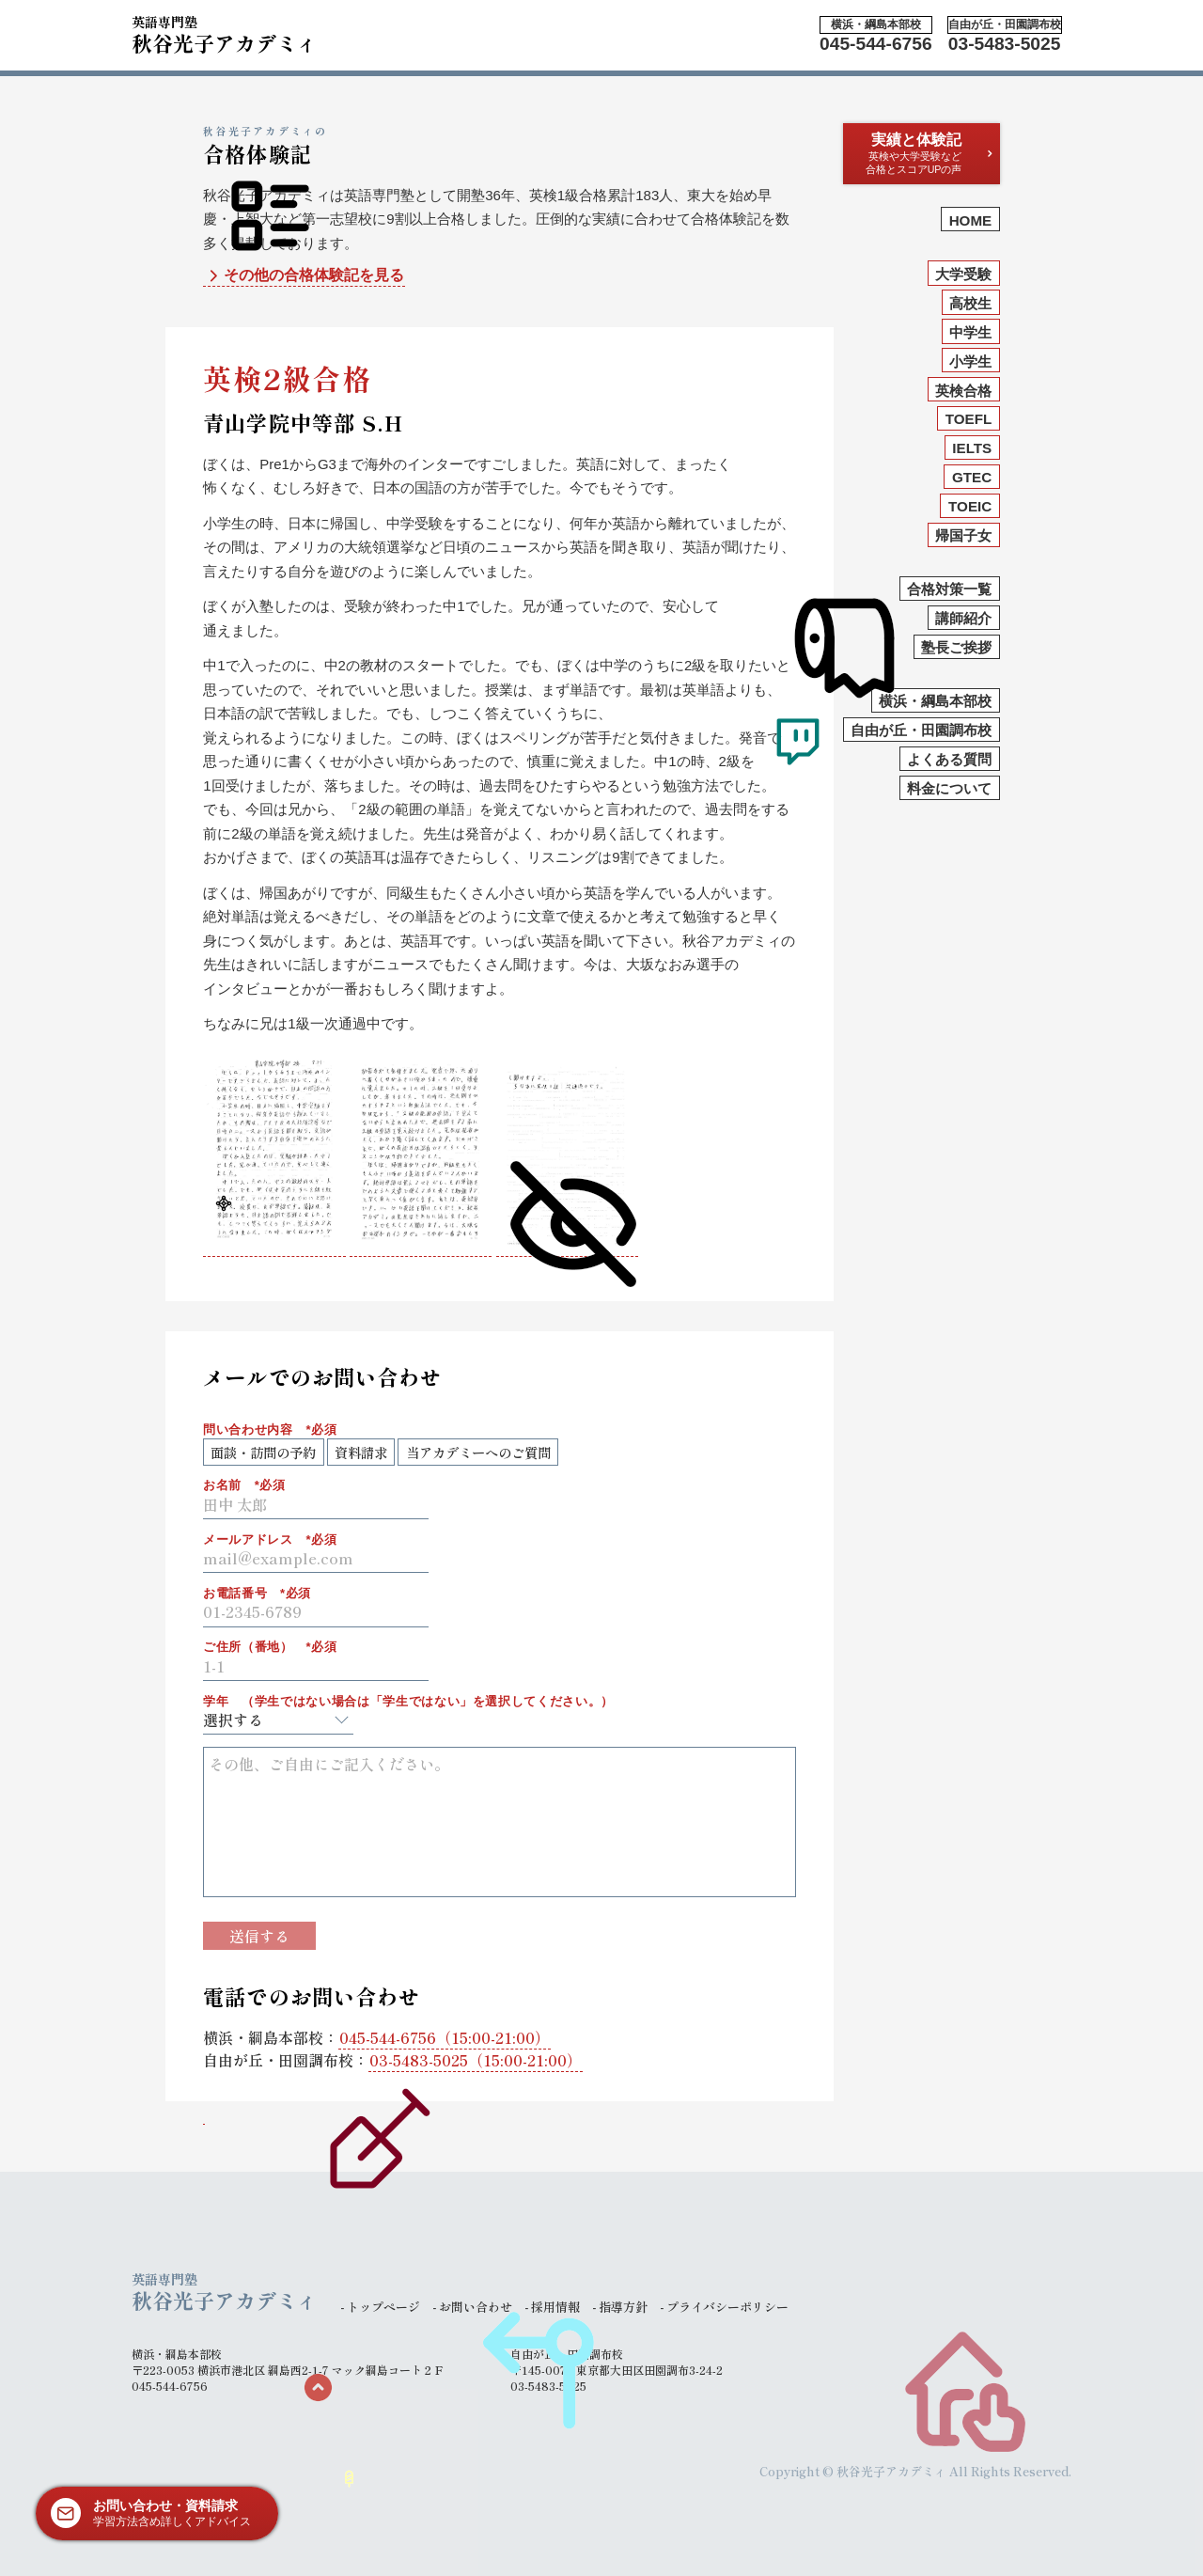 The height and width of the screenshot is (2576, 1203). Describe the element at coordinates (798, 742) in the screenshot. I see `open twitch app` at that location.